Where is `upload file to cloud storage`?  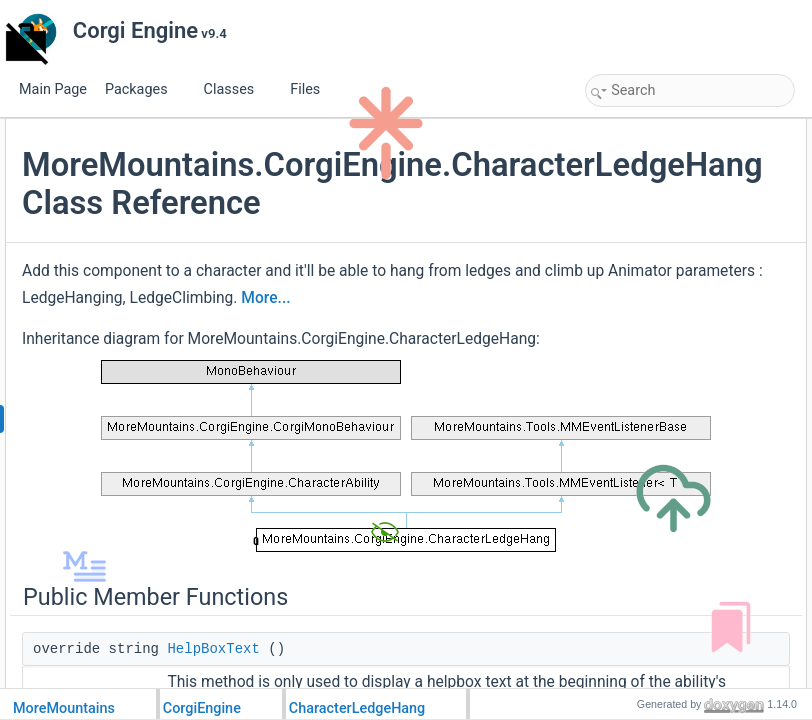 upload file to cloud storage is located at coordinates (673, 498).